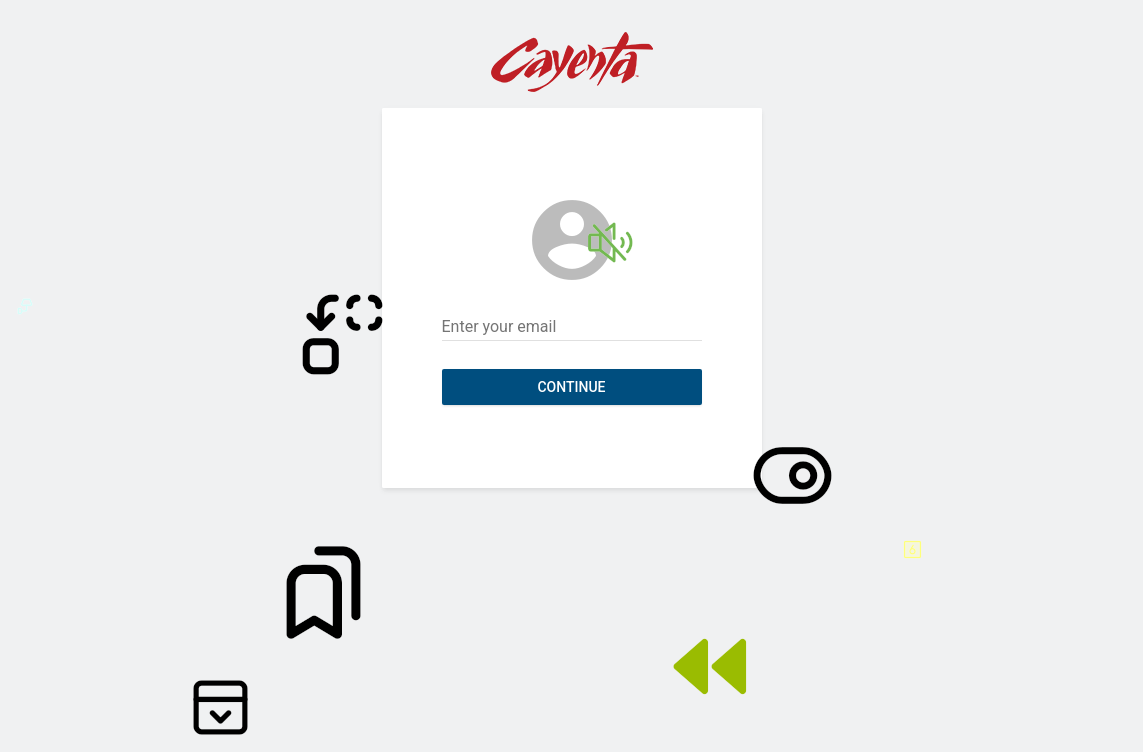  Describe the element at coordinates (342, 334) in the screenshot. I see `replace or swap an item` at that location.